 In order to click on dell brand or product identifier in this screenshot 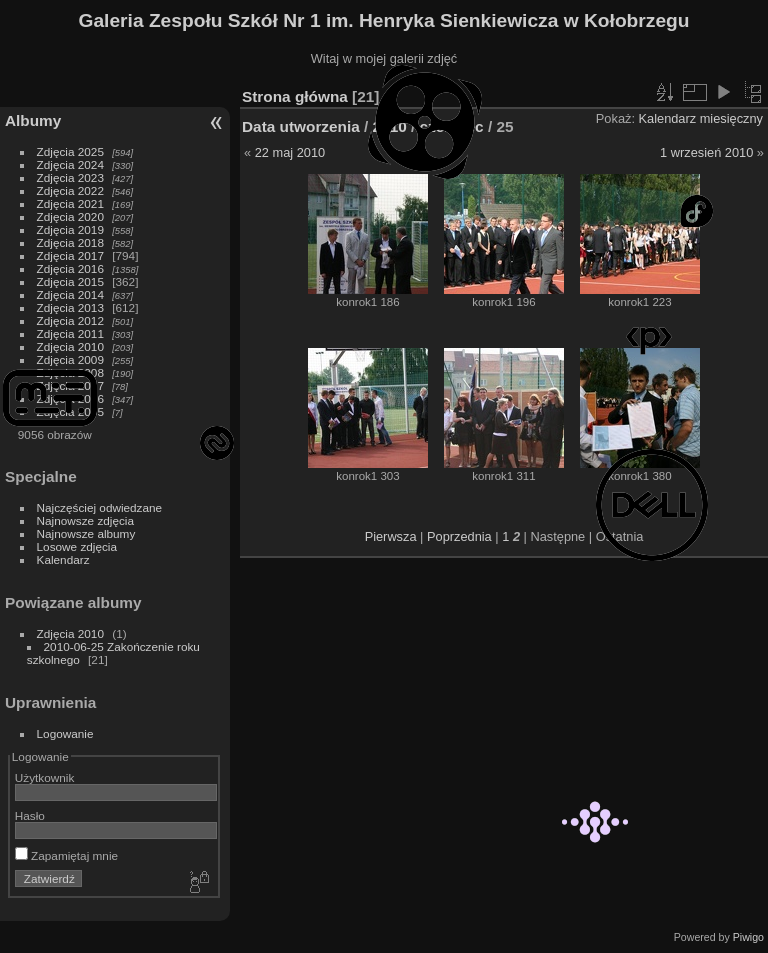, I will do `click(652, 505)`.